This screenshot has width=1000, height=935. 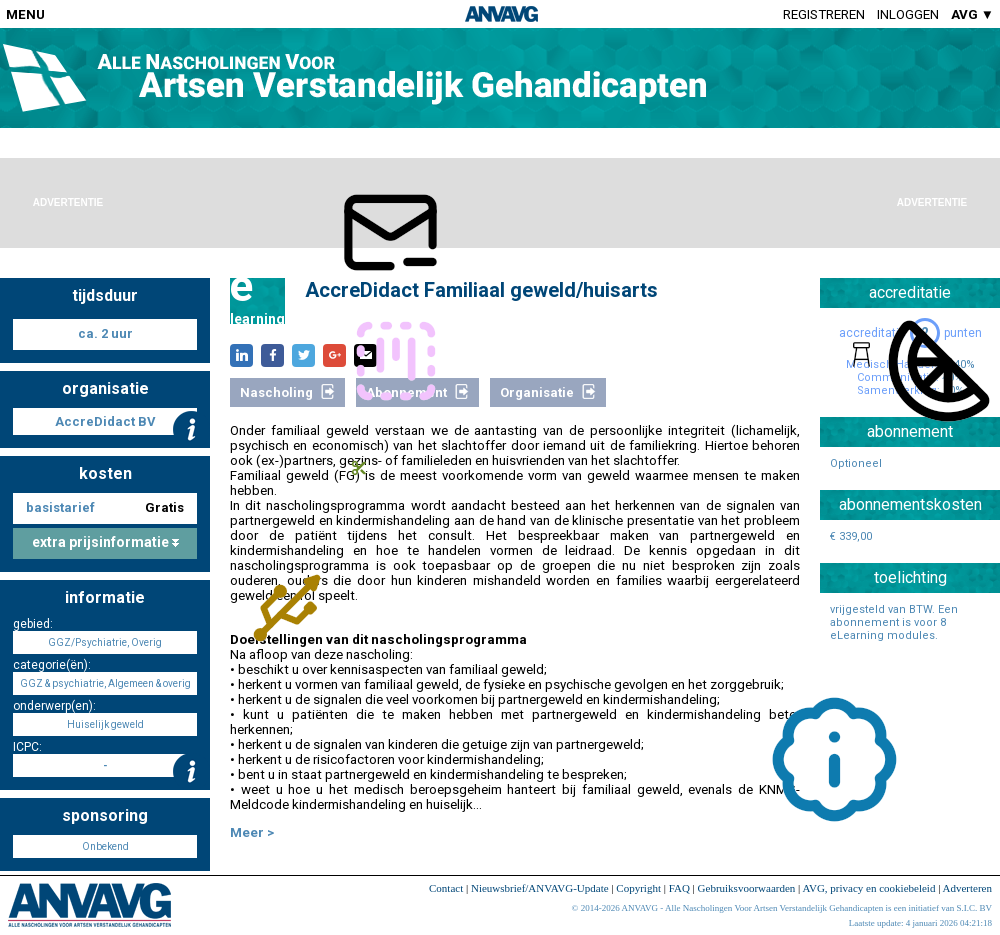 What do you see at coordinates (396, 361) in the screenshot?
I see `create a new kanban board` at bounding box center [396, 361].